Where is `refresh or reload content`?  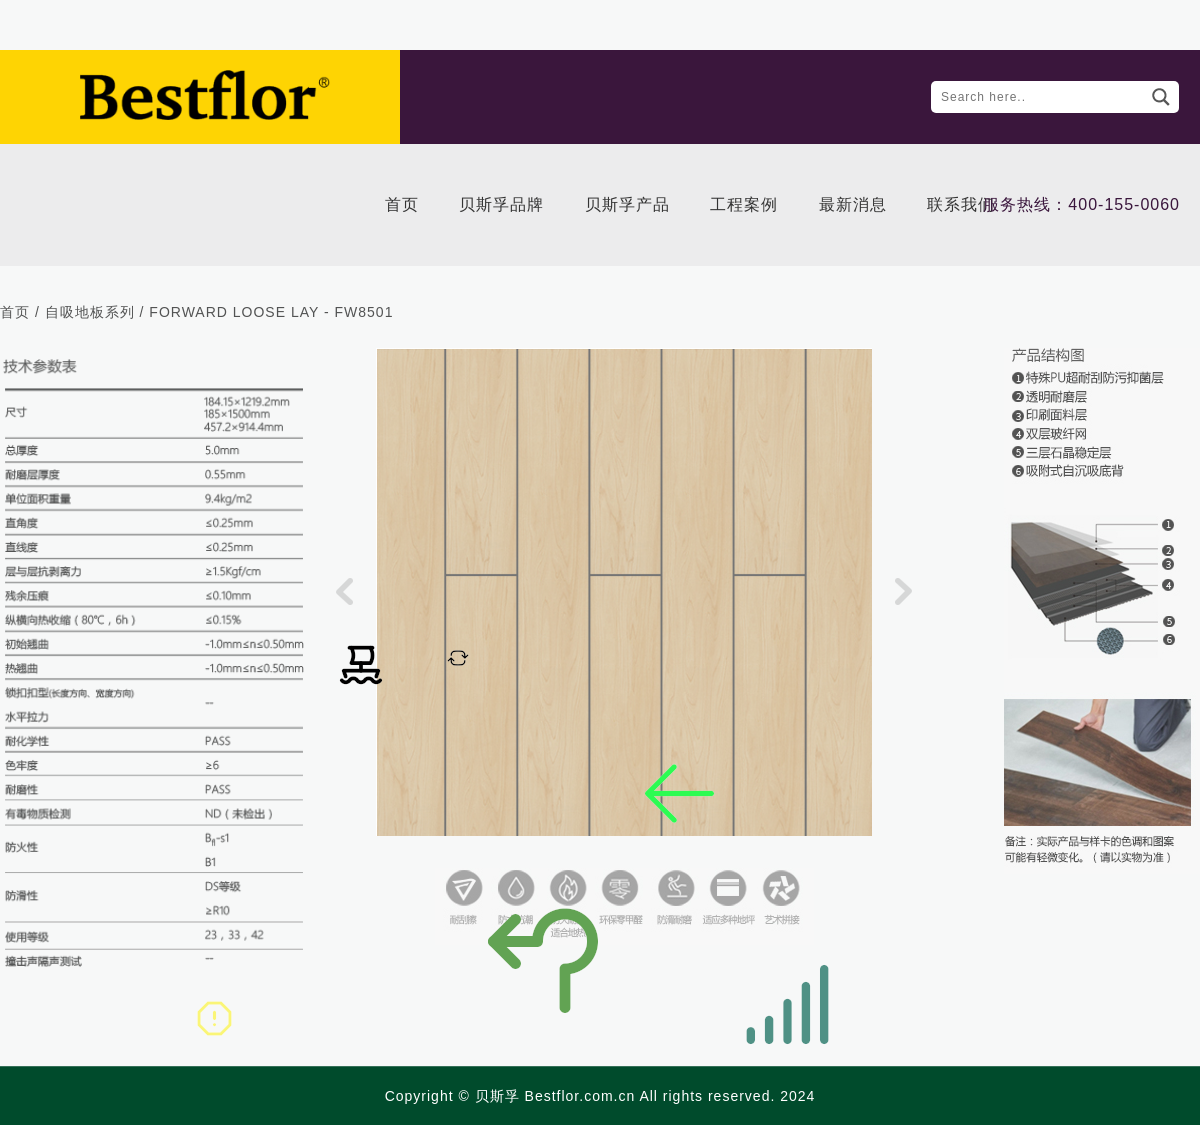
refresh or reload content is located at coordinates (458, 658).